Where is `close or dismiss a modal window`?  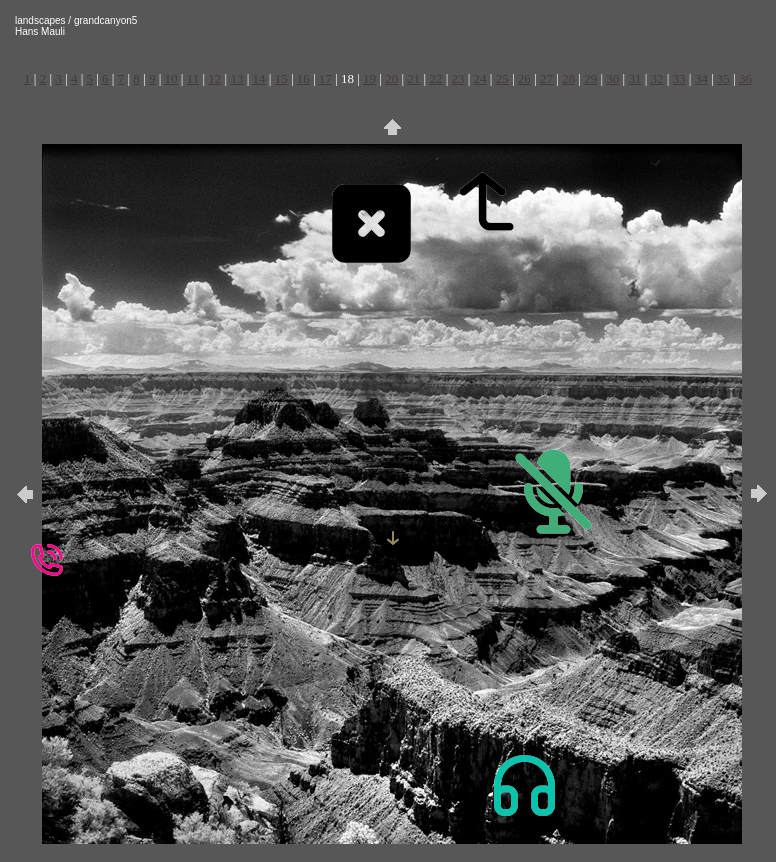
close or dismiss a modal window is located at coordinates (371, 223).